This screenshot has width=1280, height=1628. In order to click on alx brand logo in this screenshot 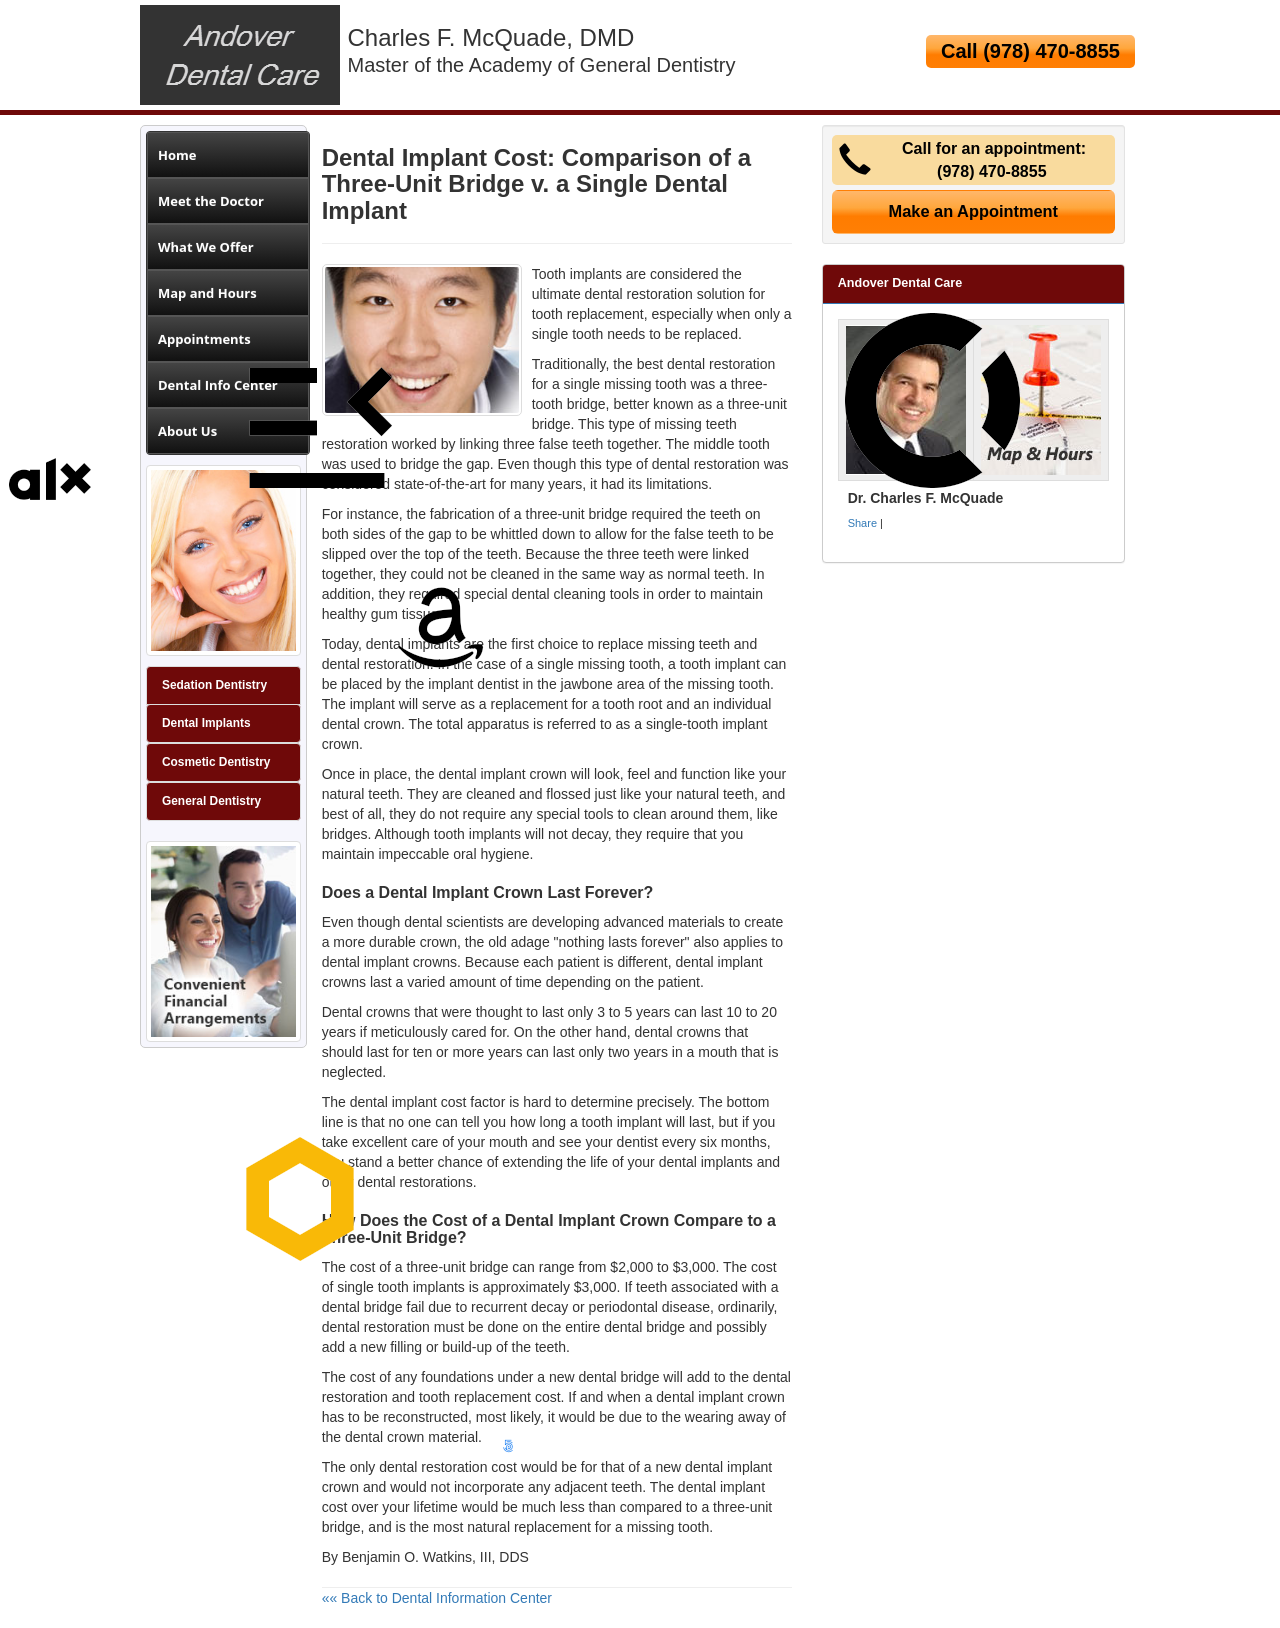, I will do `click(50, 479)`.